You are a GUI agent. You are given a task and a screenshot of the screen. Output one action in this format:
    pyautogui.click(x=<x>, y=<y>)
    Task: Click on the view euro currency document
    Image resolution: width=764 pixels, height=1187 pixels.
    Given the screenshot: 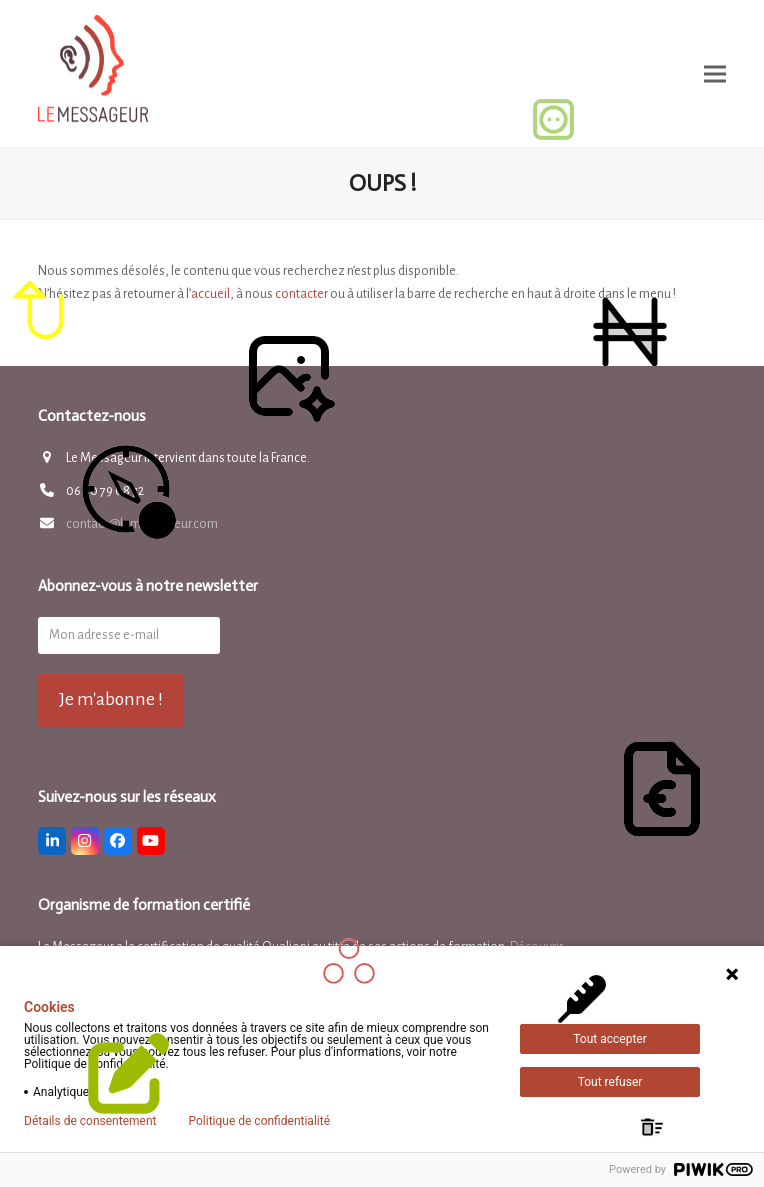 What is the action you would take?
    pyautogui.click(x=662, y=789)
    